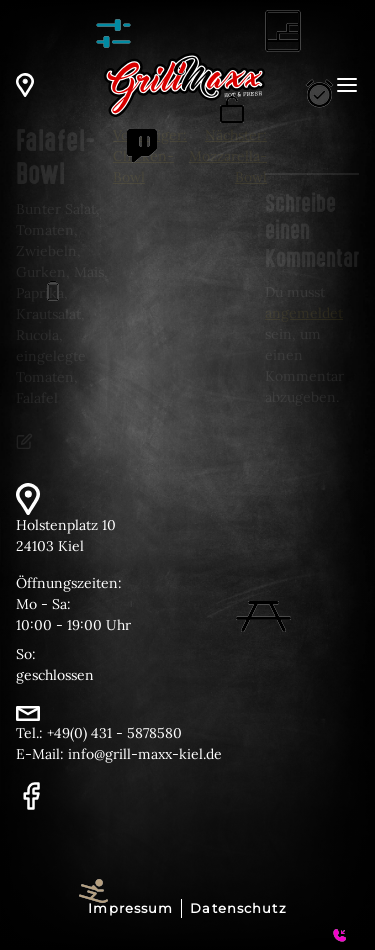 This screenshot has height=950, width=375. I want to click on indicates stairs or stairway access, so click(283, 31).